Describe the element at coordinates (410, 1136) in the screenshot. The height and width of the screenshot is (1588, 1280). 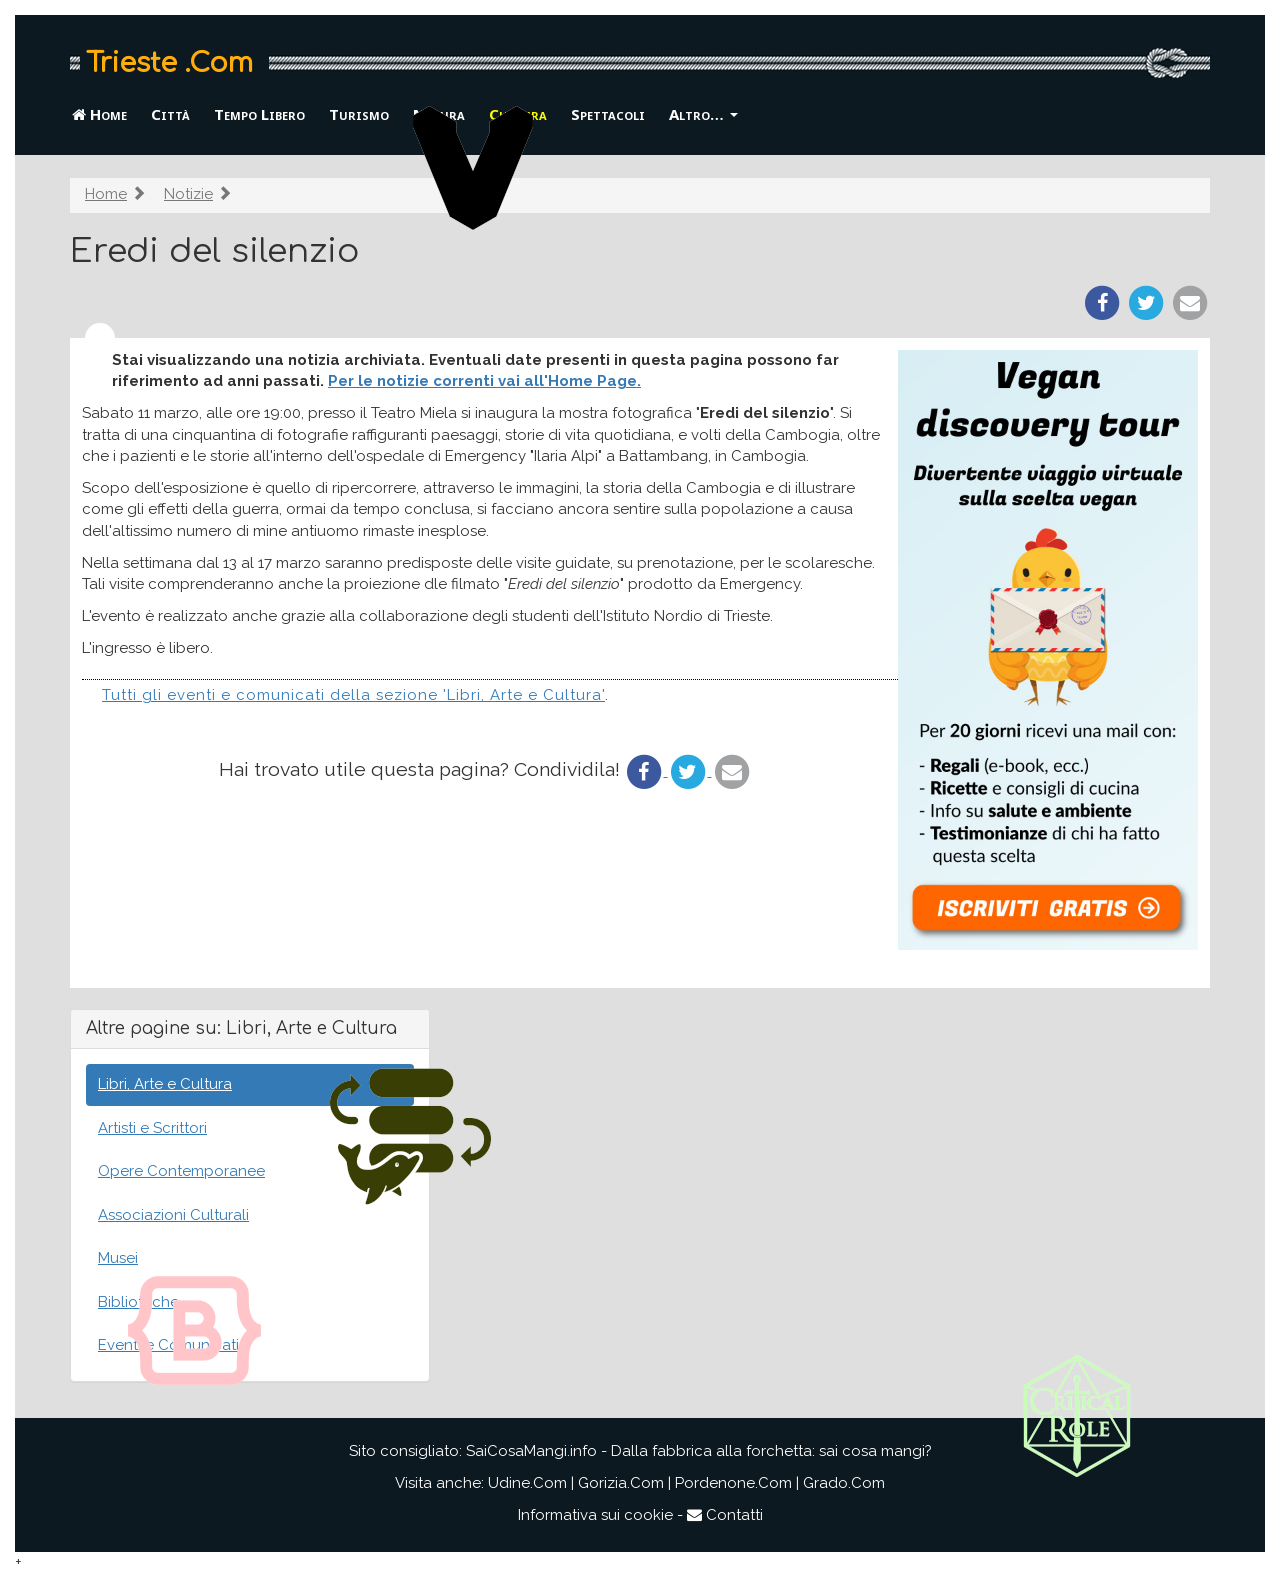
I see `apache dolphinscheduler logo` at that location.